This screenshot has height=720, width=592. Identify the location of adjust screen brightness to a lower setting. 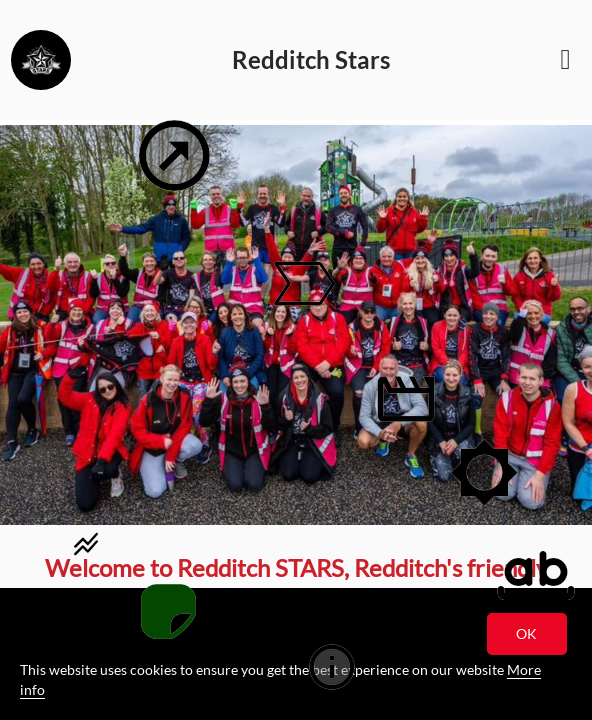
(484, 472).